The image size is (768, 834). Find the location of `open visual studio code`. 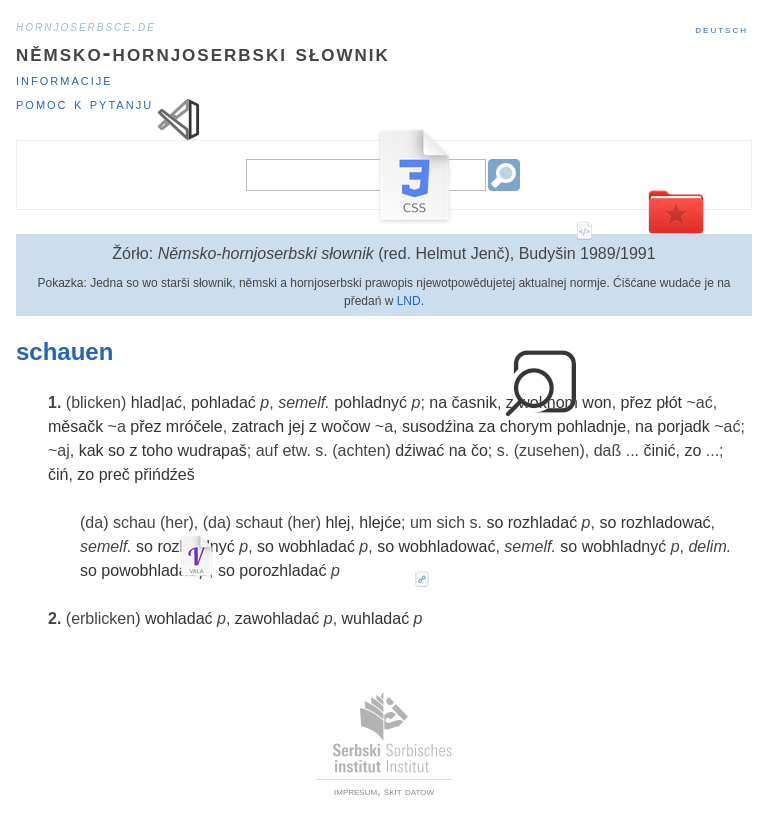

open visual studio code is located at coordinates (178, 119).